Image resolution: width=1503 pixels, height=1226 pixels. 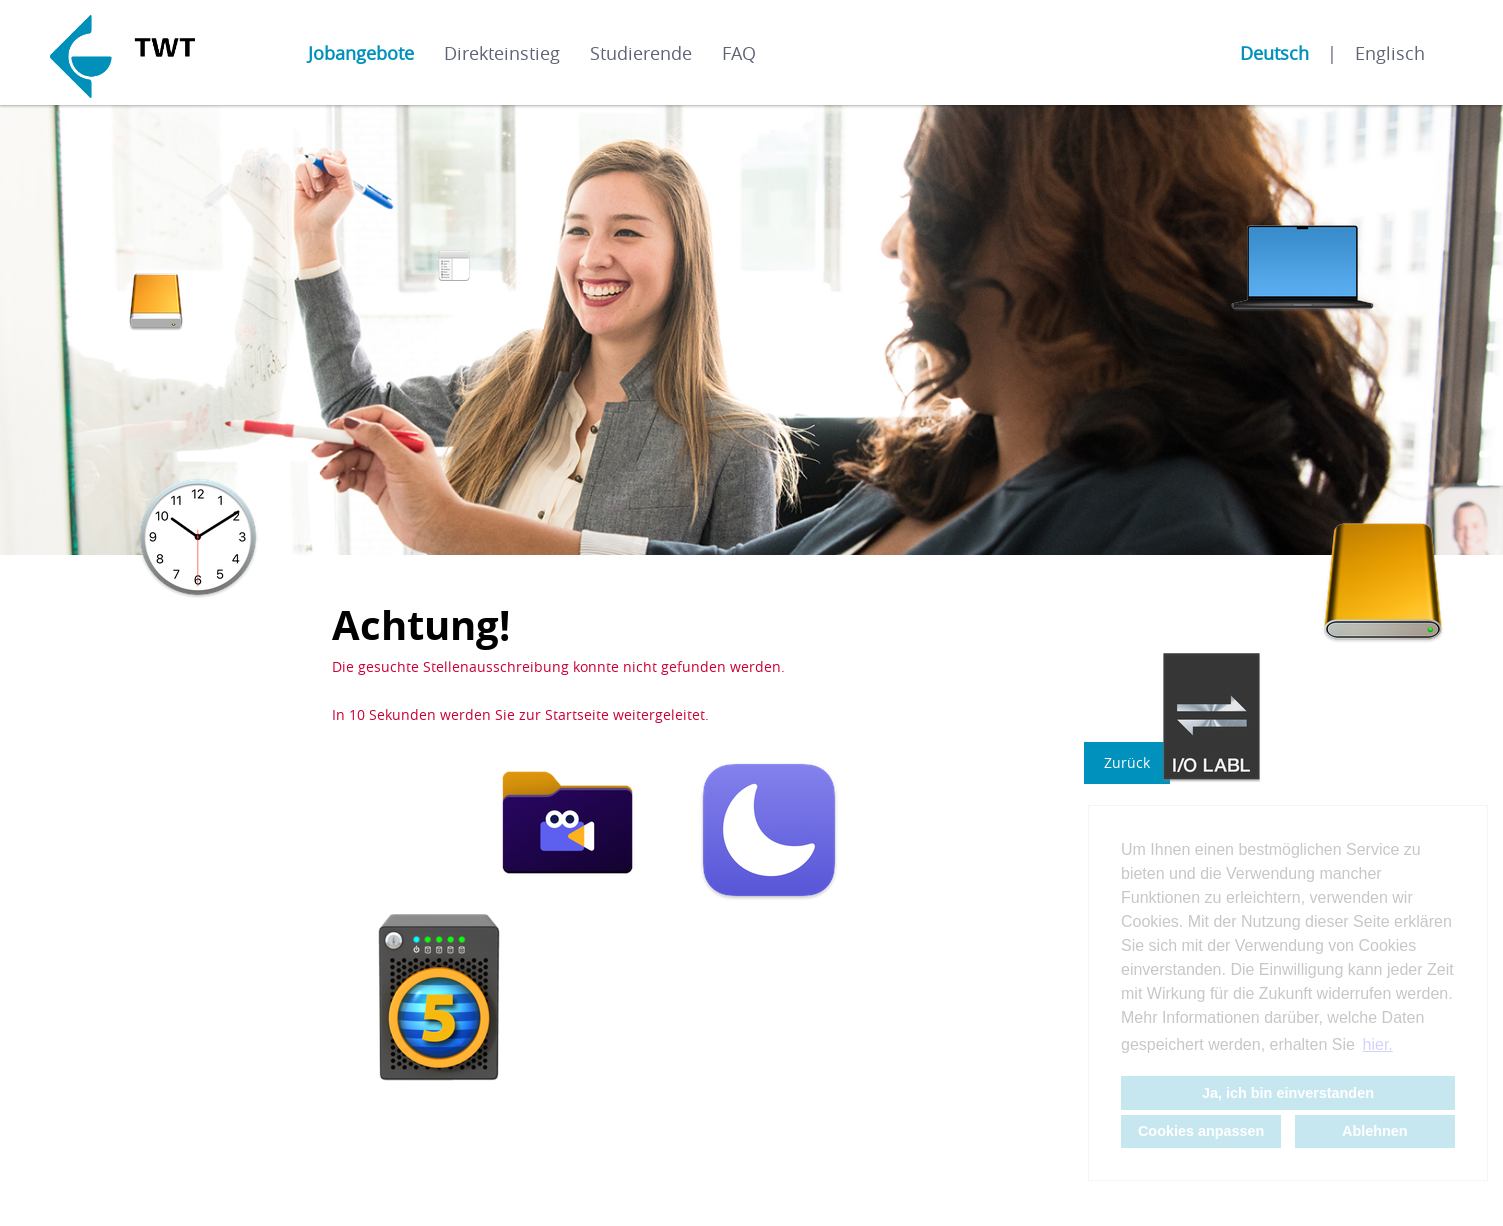 I want to click on external storage drive connected, so click(x=1383, y=581).